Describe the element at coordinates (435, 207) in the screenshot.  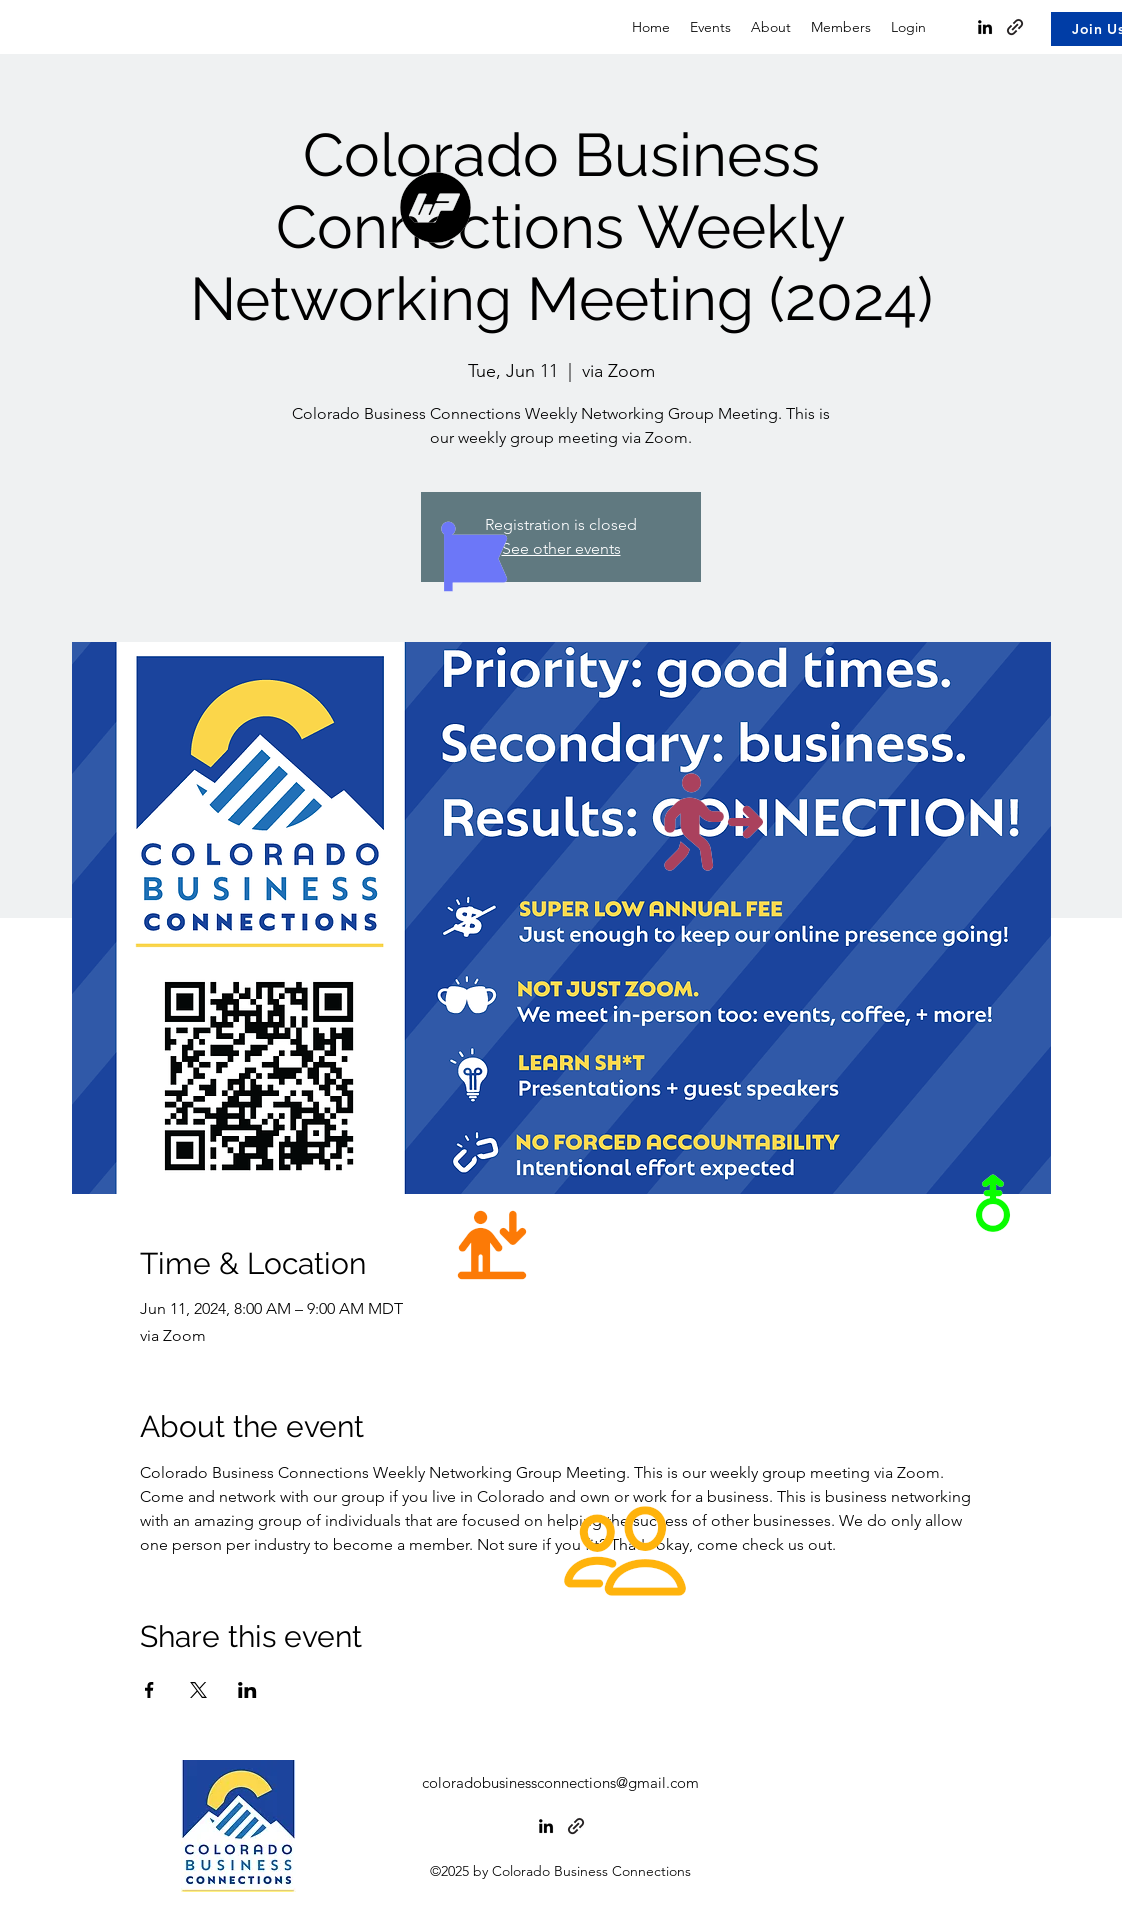
I see `rendact brand logo` at that location.